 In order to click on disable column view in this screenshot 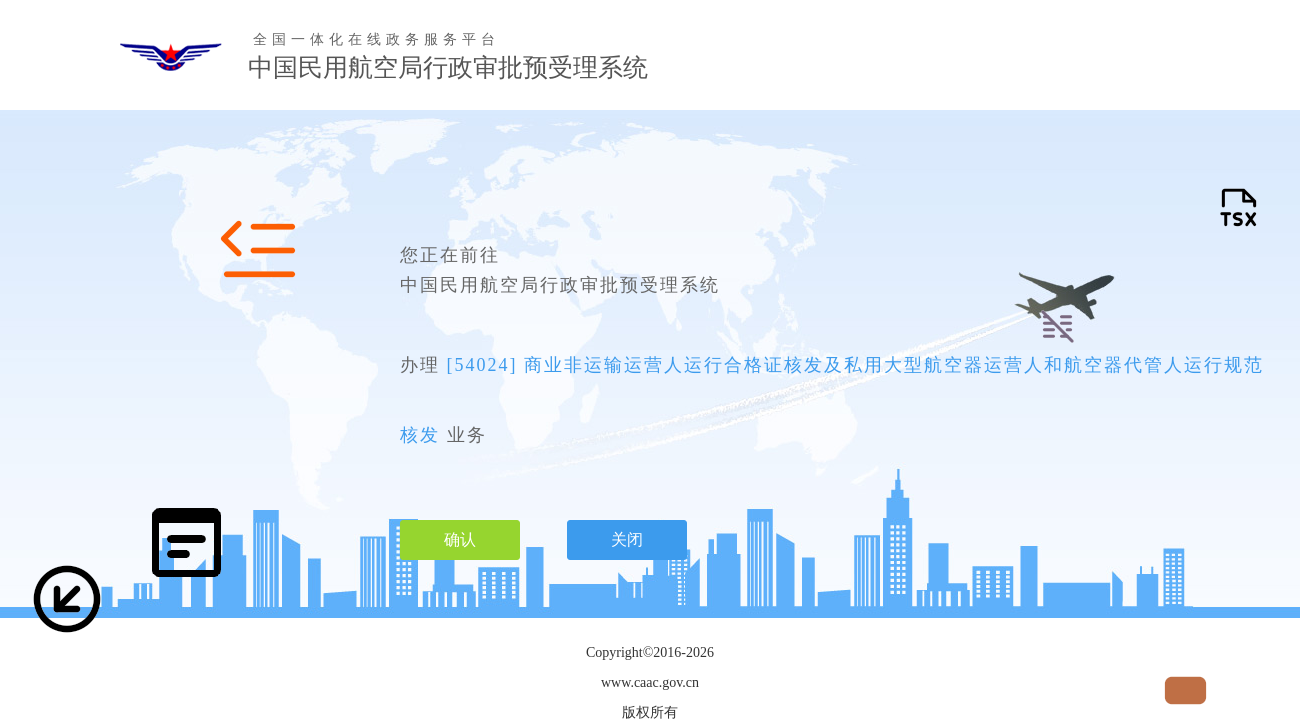, I will do `click(1057, 326)`.